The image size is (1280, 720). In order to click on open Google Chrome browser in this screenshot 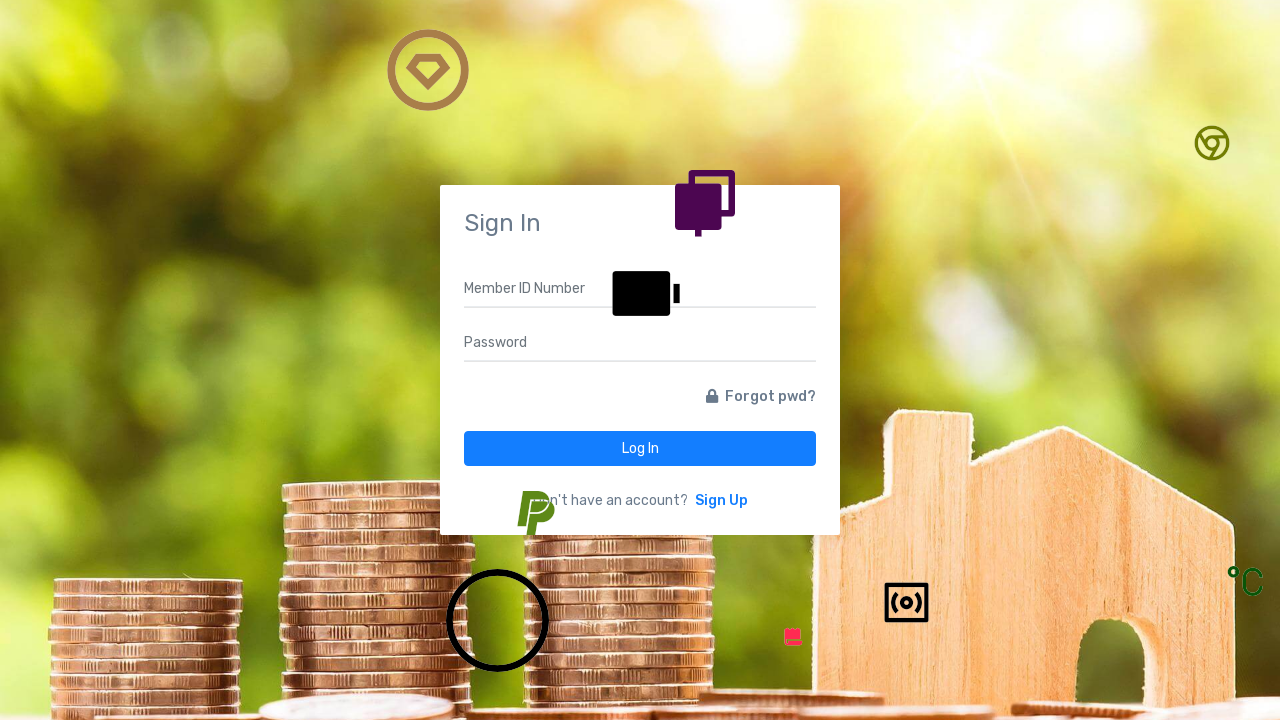, I will do `click(1212, 143)`.